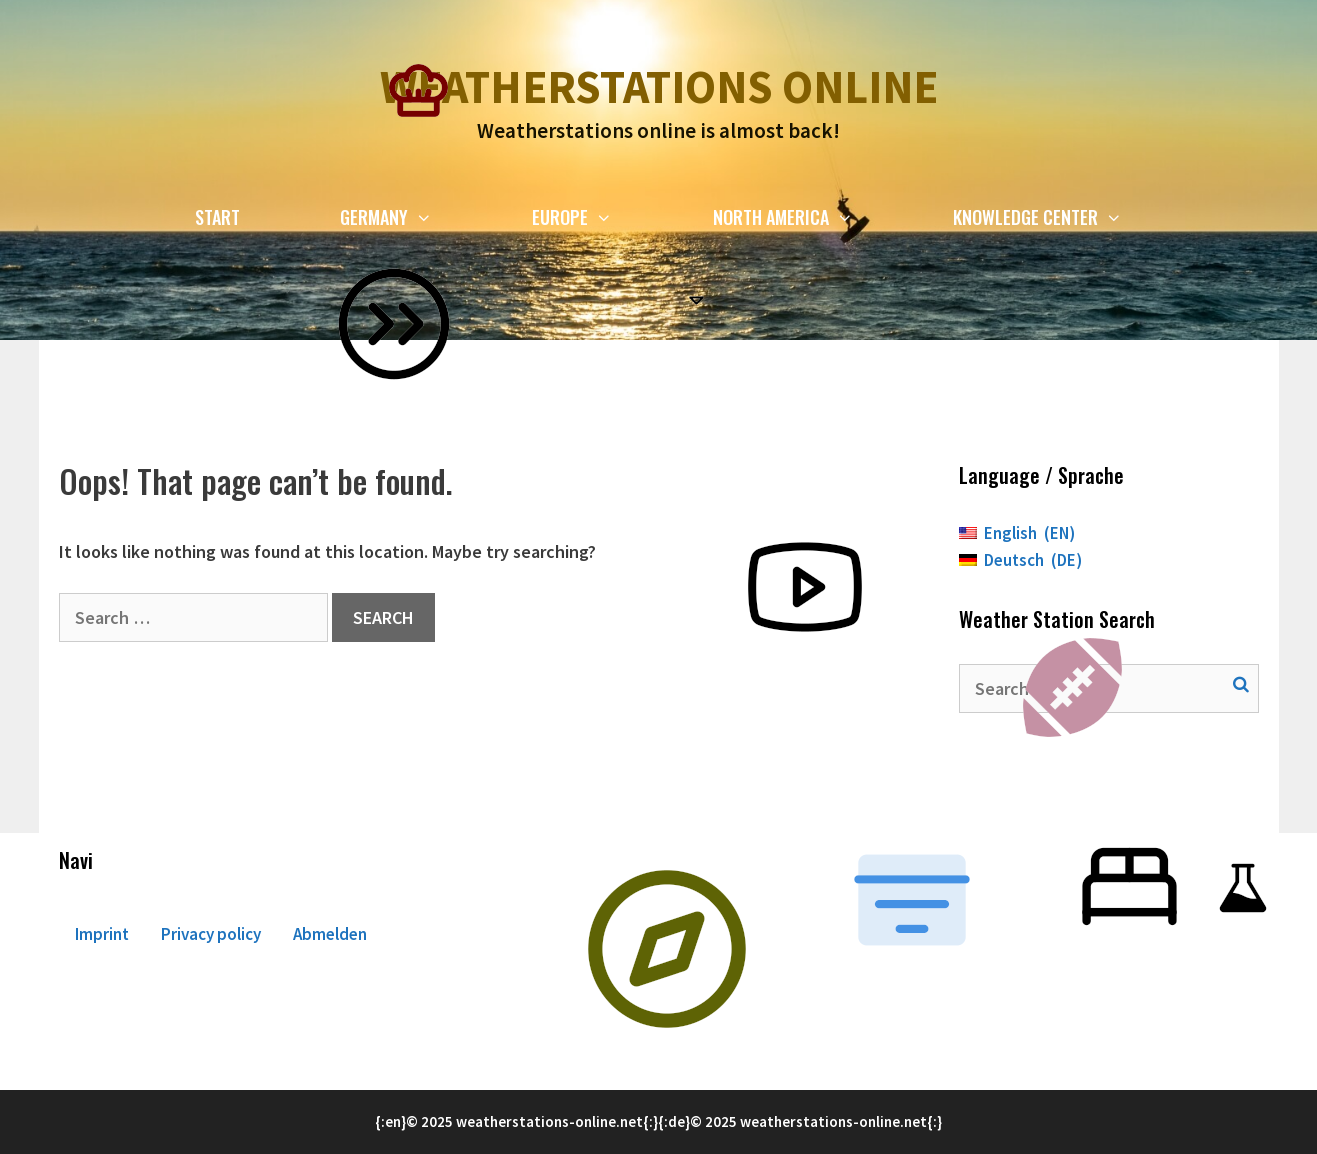  Describe the element at coordinates (394, 324) in the screenshot. I see `skip forward or advance to next item` at that location.